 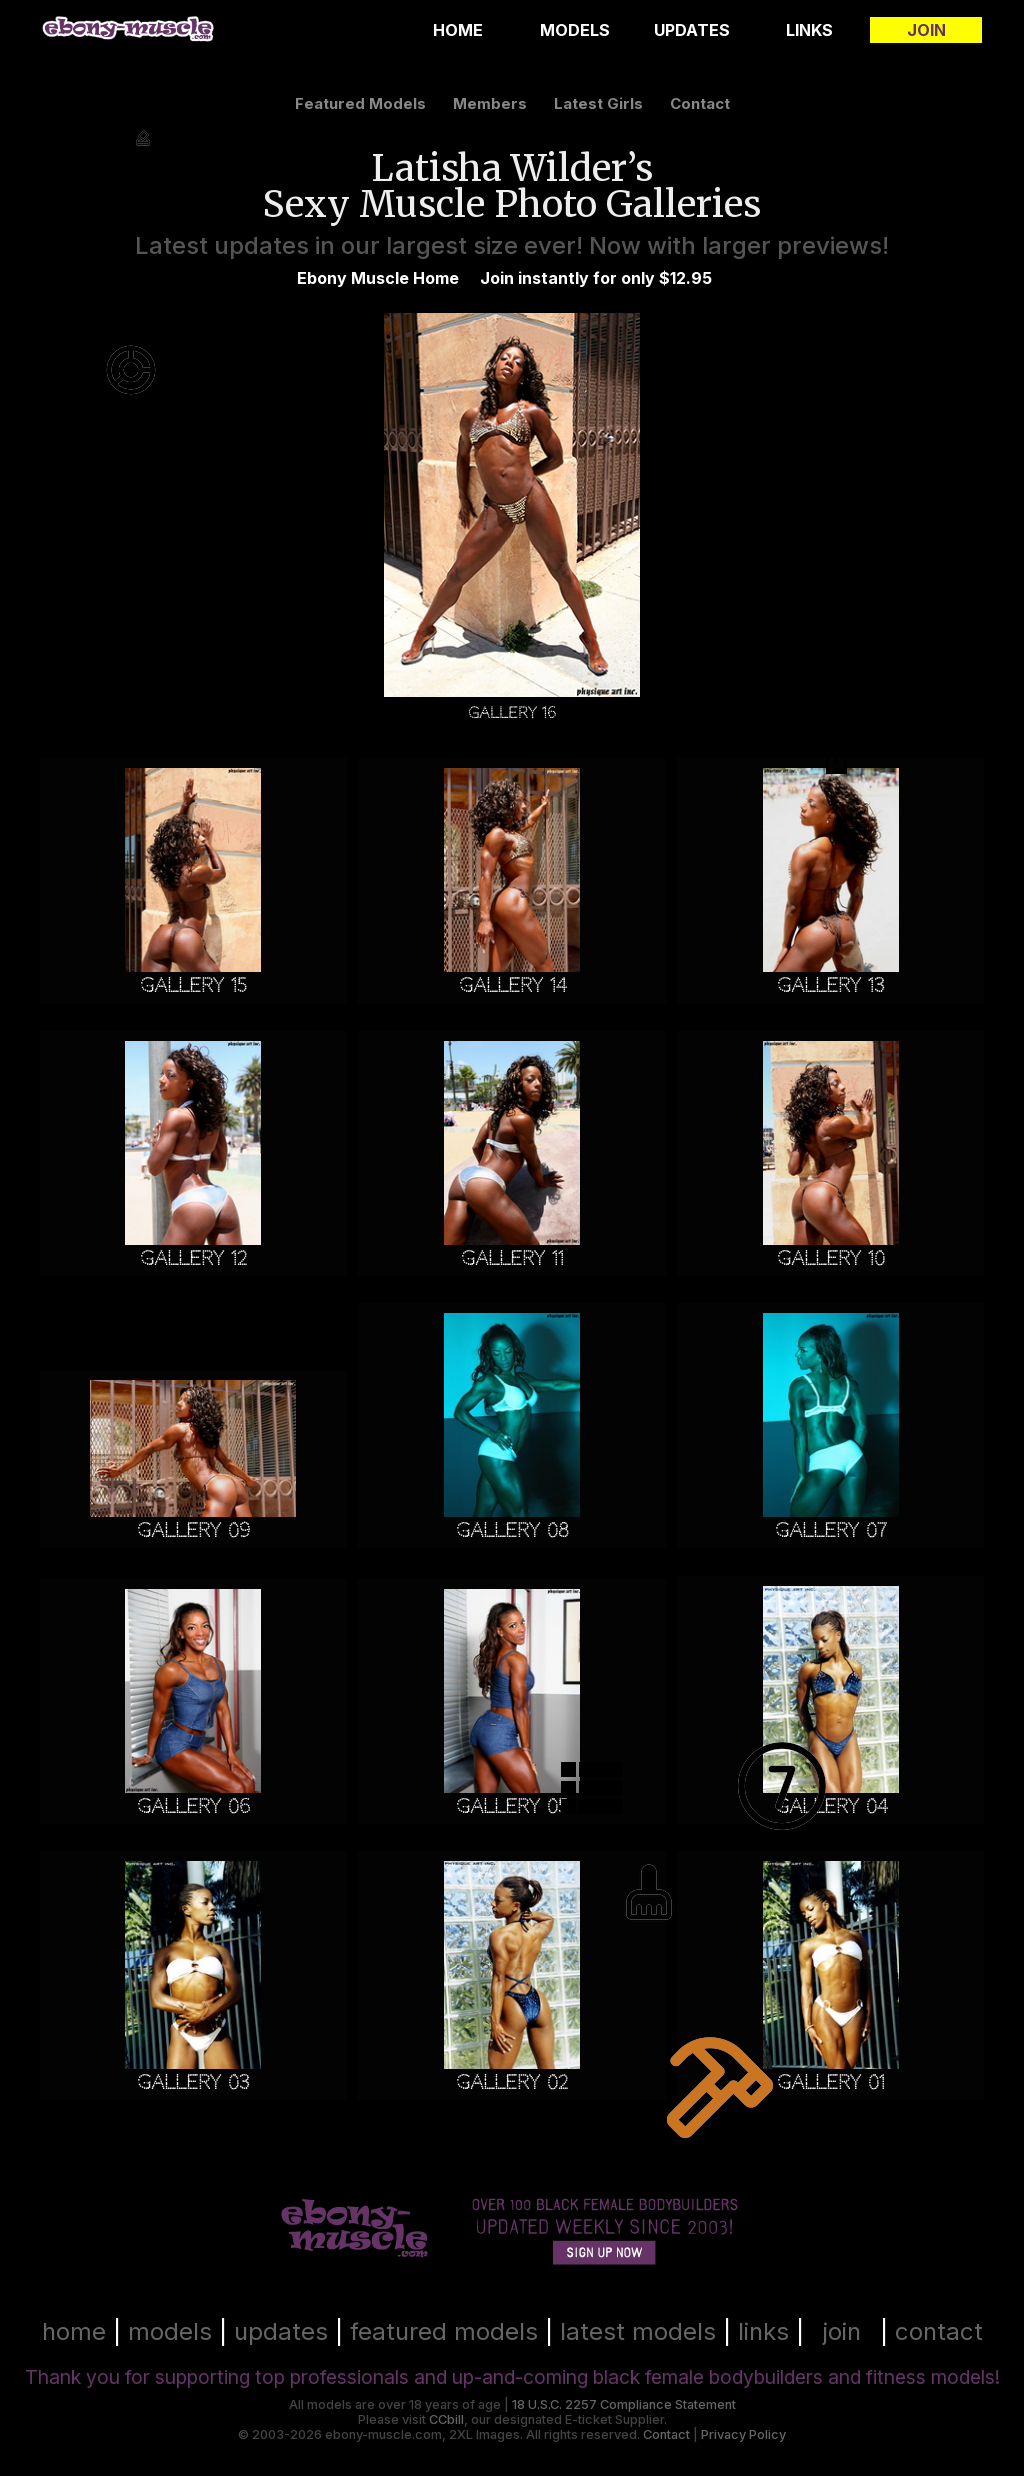 What do you see at coordinates (131, 370) in the screenshot?
I see `view analytics or statistics breakdown` at bounding box center [131, 370].